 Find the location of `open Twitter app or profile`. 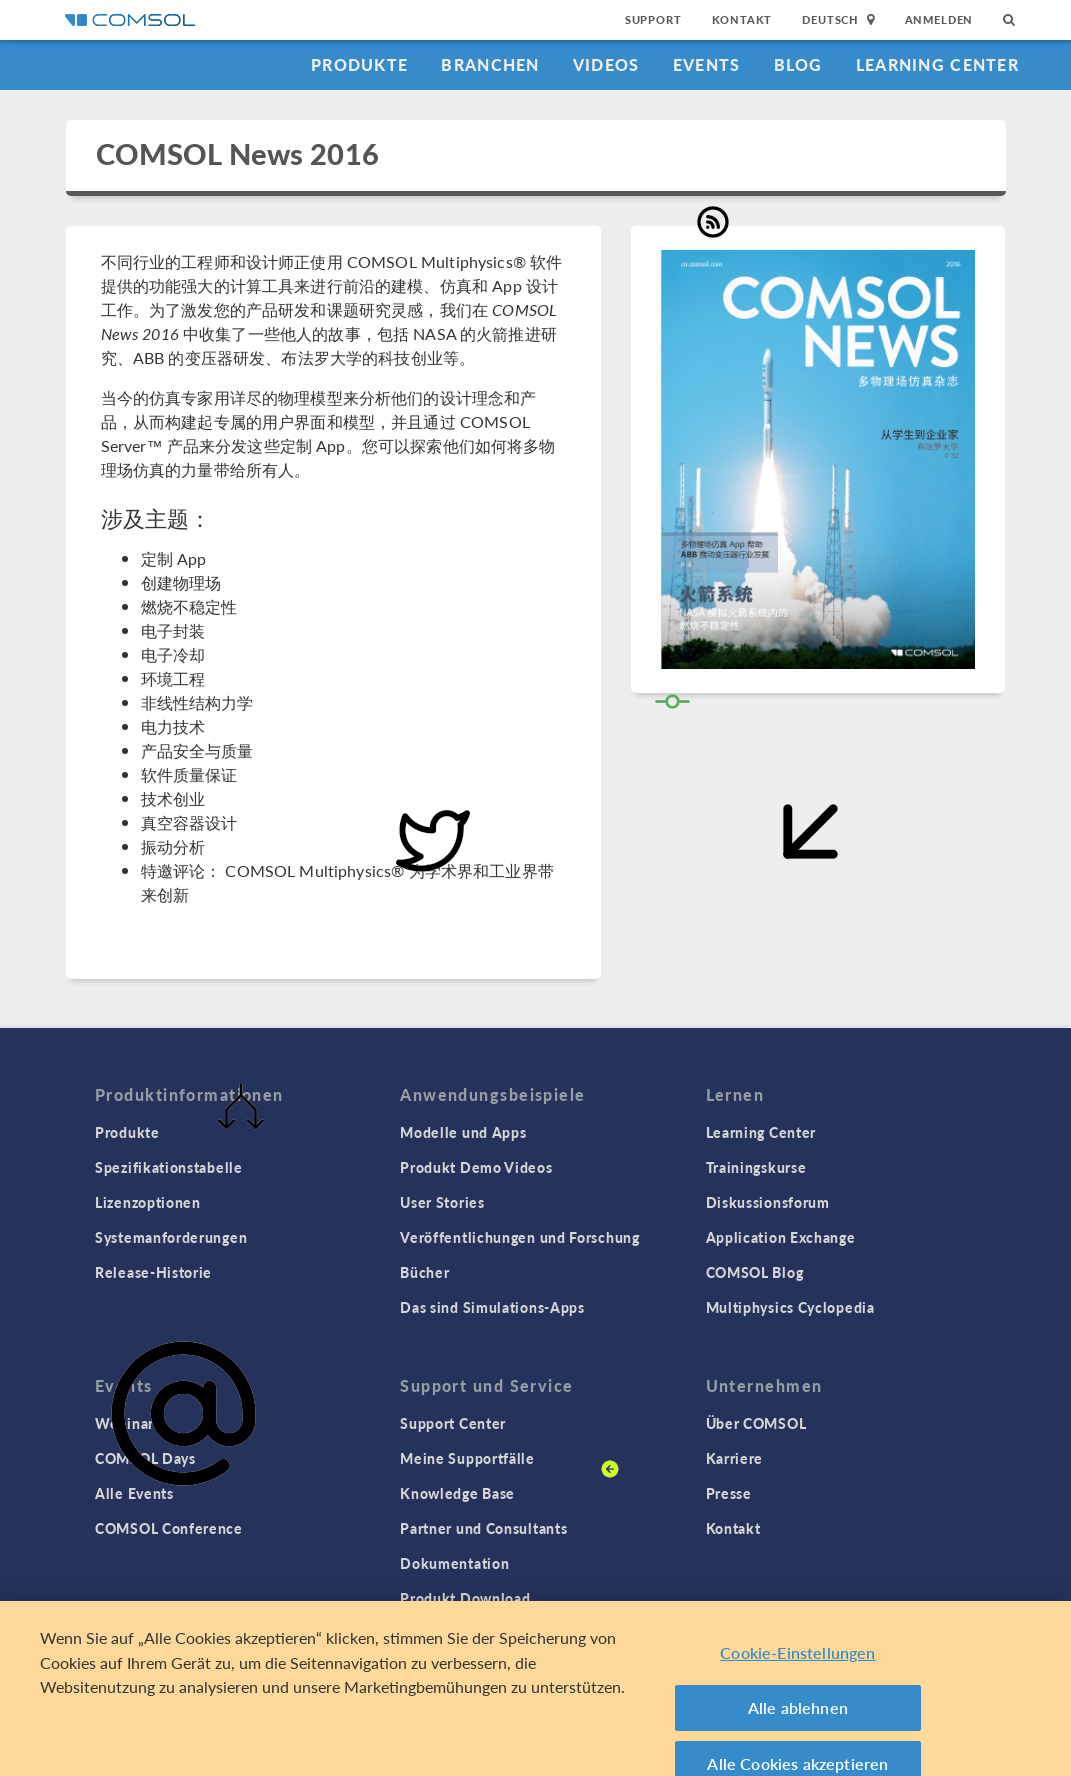

open Twitter app or profile is located at coordinates (433, 841).